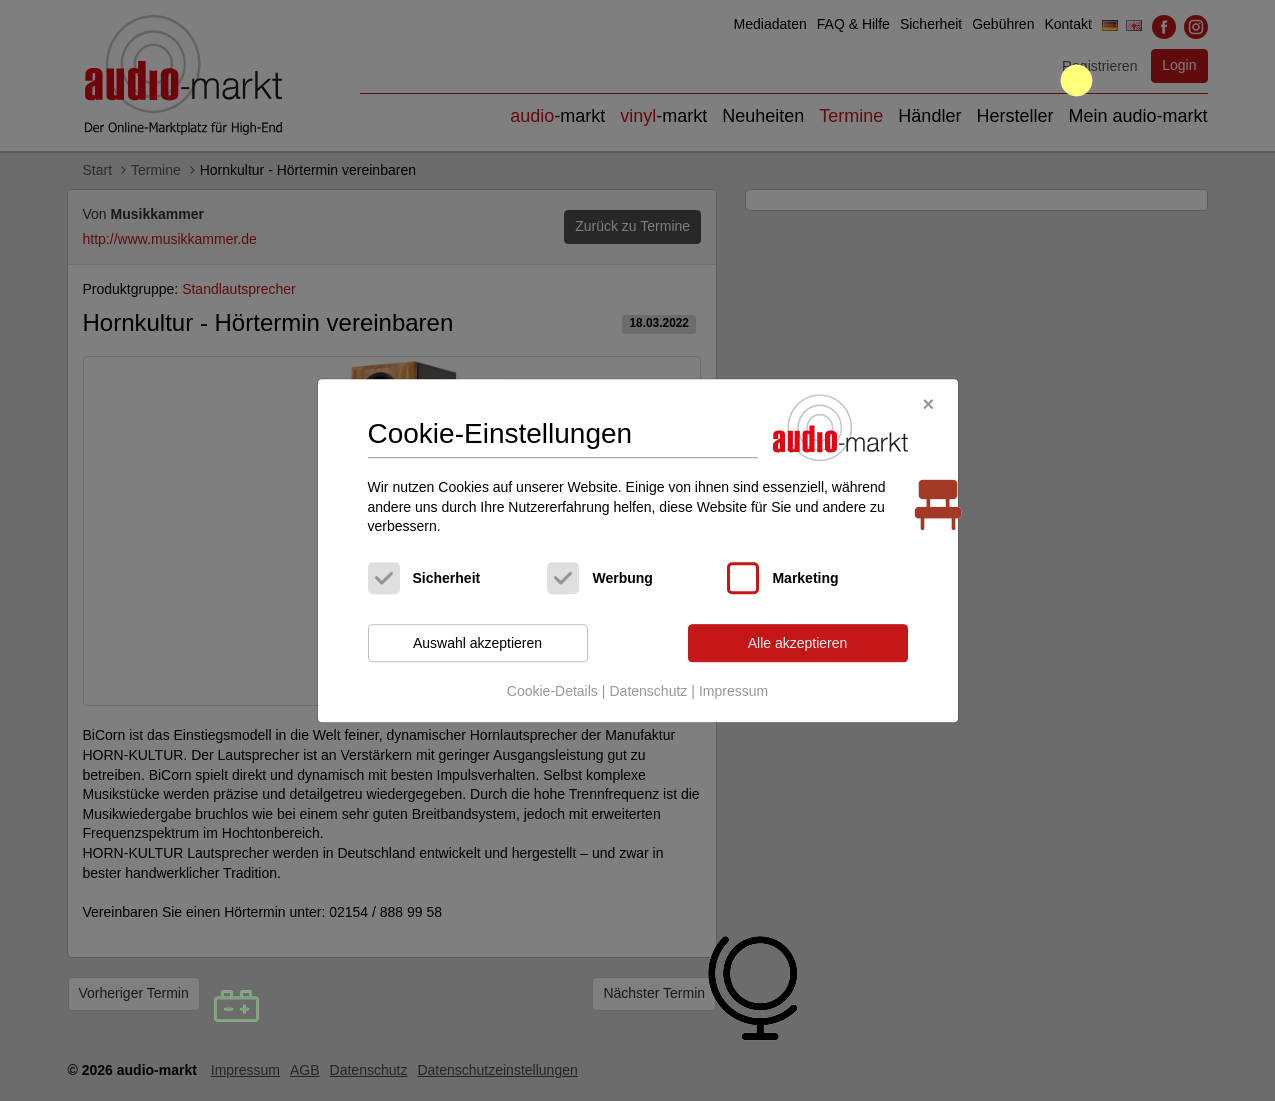 Image resolution: width=1275 pixels, height=1101 pixels. Describe the element at coordinates (1076, 80) in the screenshot. I see `indicates an unread notification or new item` at that location.